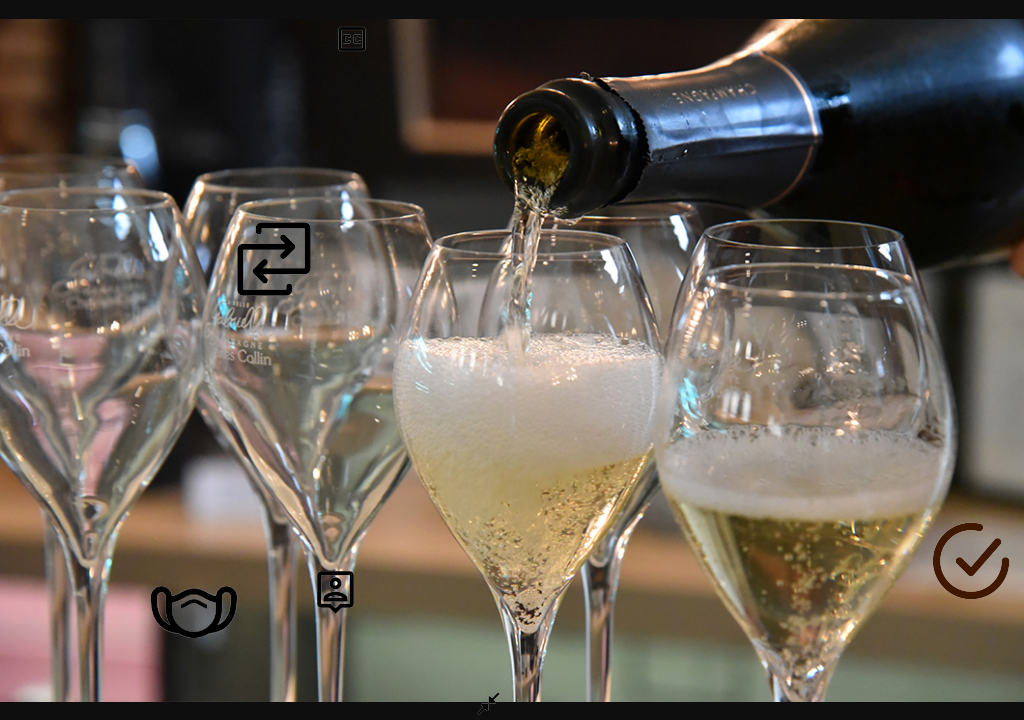 The image size is (1024, 720). I want to click on view a person's location on the map, so click(335, 591).